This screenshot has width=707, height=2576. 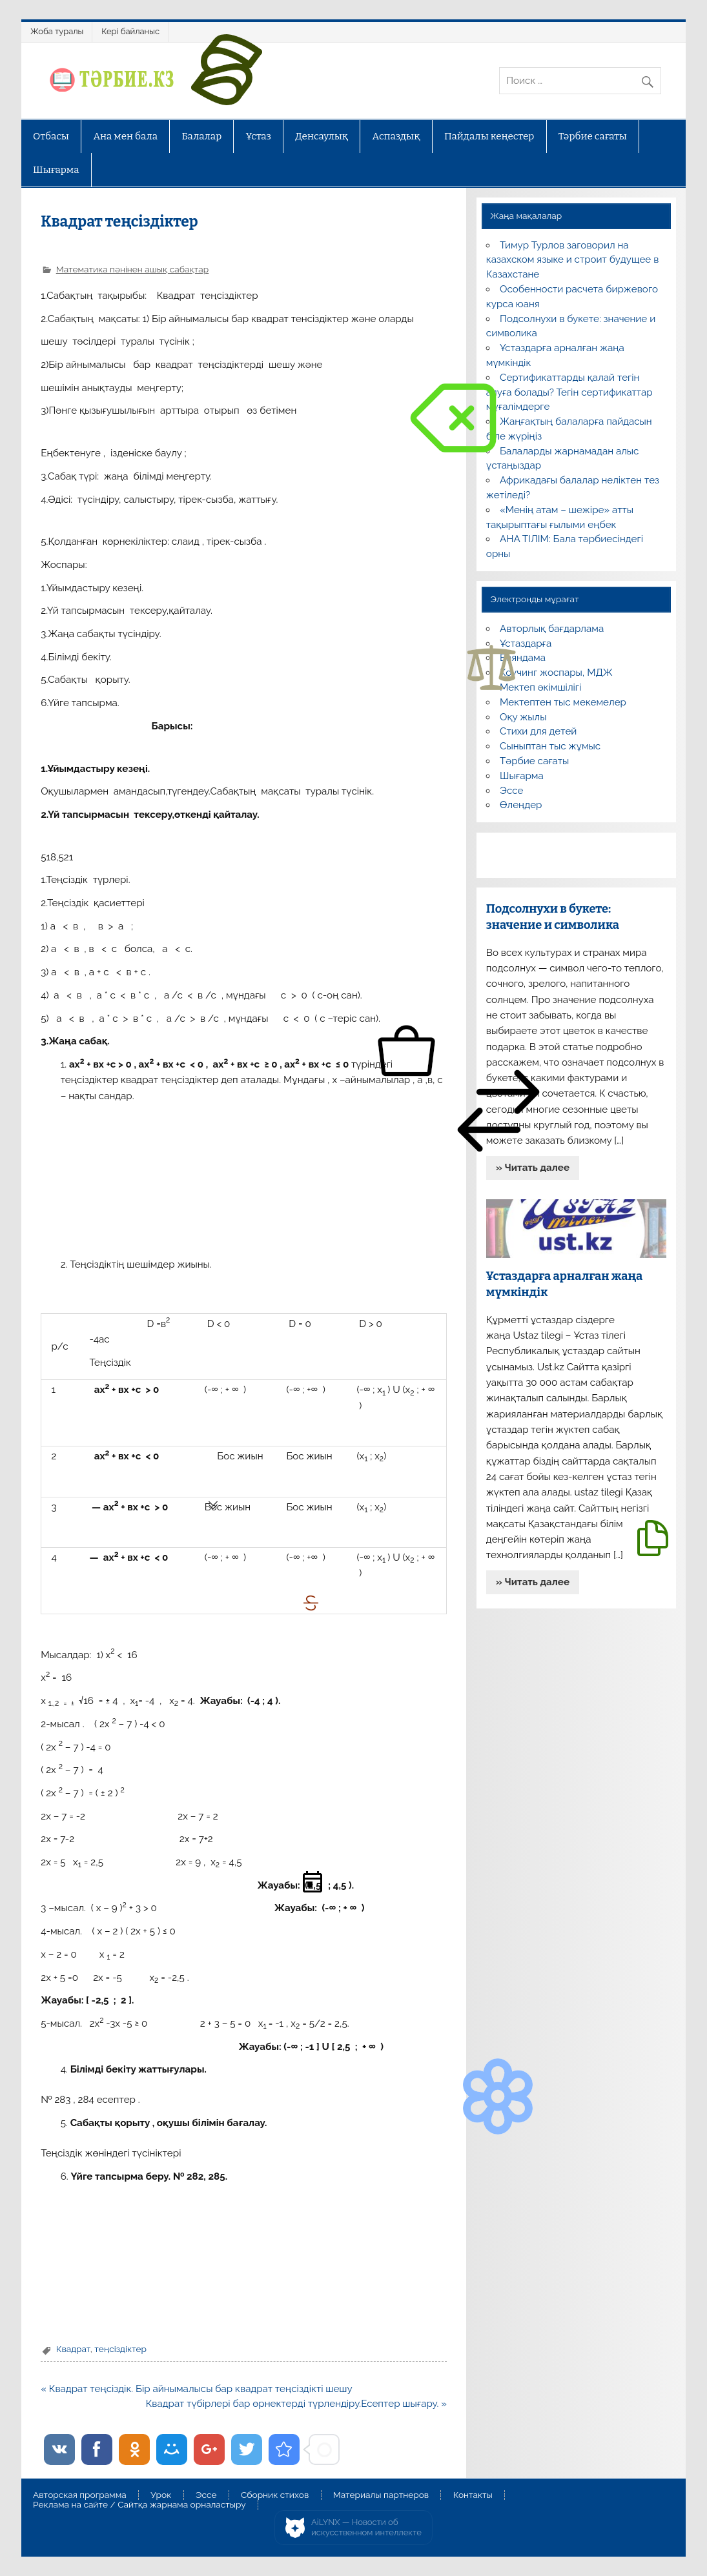 What do you see at coordinates (406, 1053) in the screenshot?
I see `view your shopping bag` at bounding box center [406, 1053].